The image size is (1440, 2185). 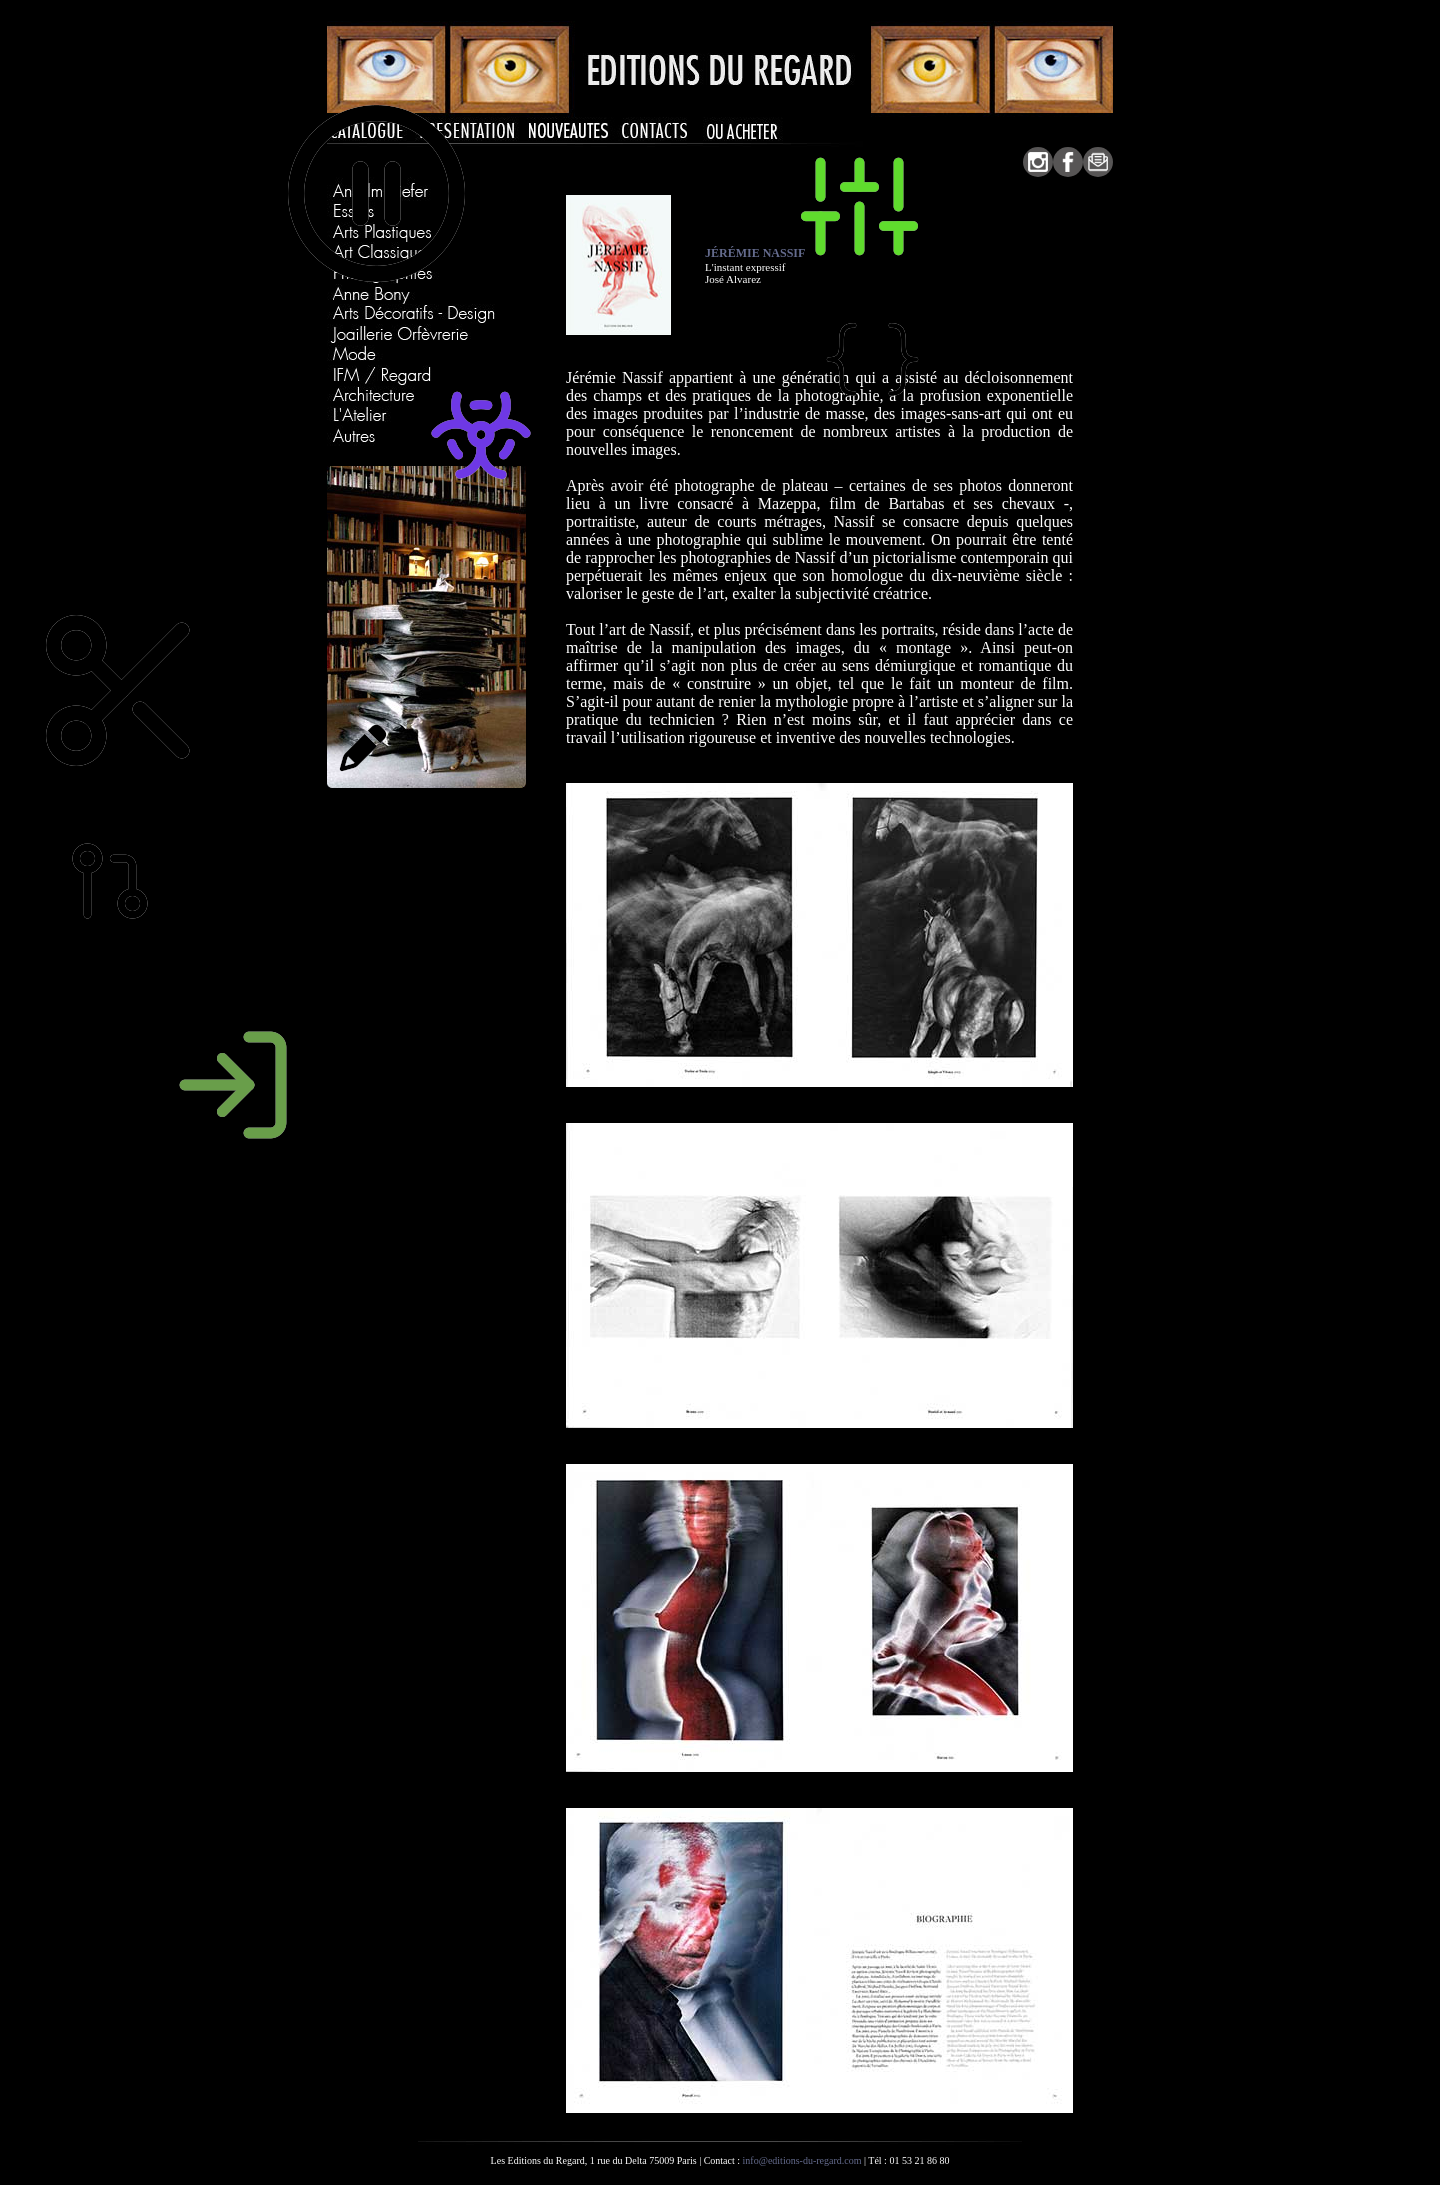 What do you see at coordinates (376, 193) in the screenshot?
I see `pause media playback` at bounding box center [376, 193].